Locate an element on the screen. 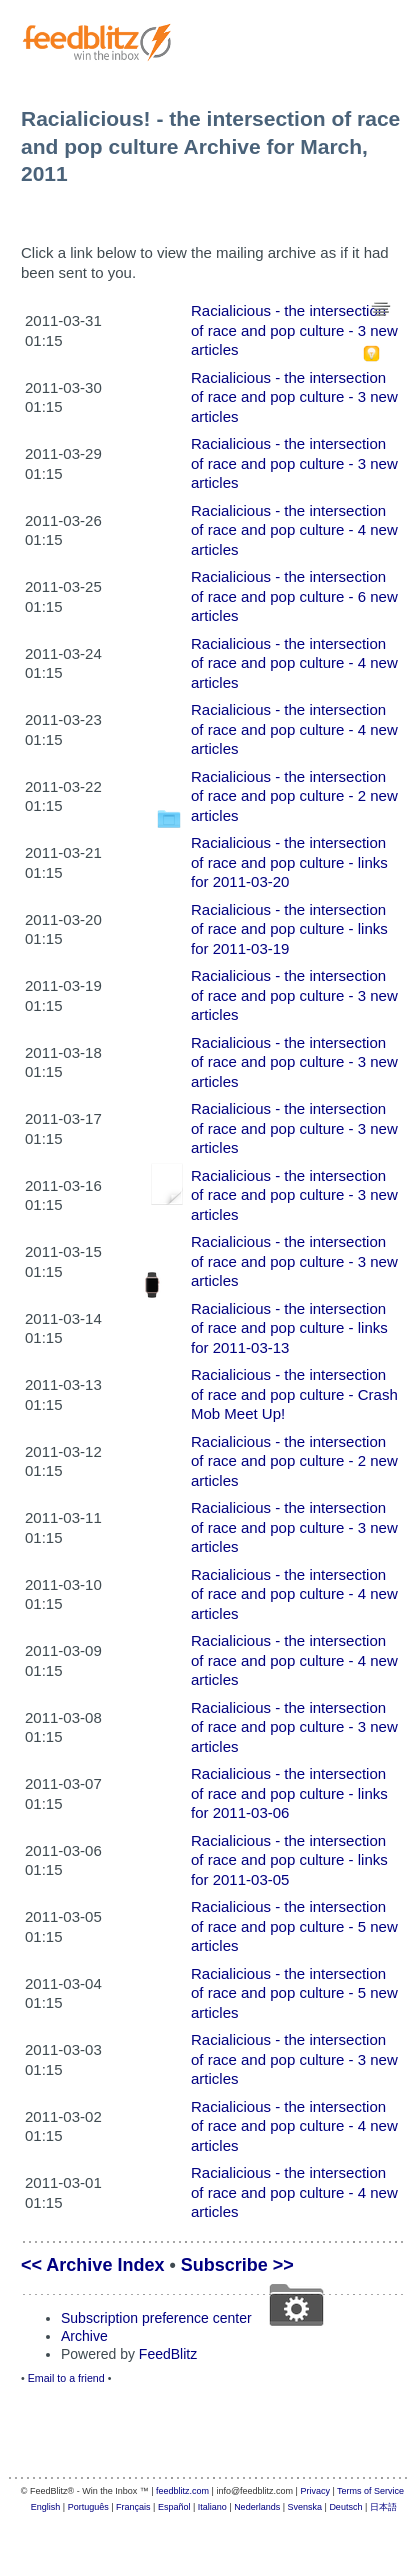 The width and height of the screenshot is (411, 2567). a blank document or stationery template is located at coordinates (167, 1185).